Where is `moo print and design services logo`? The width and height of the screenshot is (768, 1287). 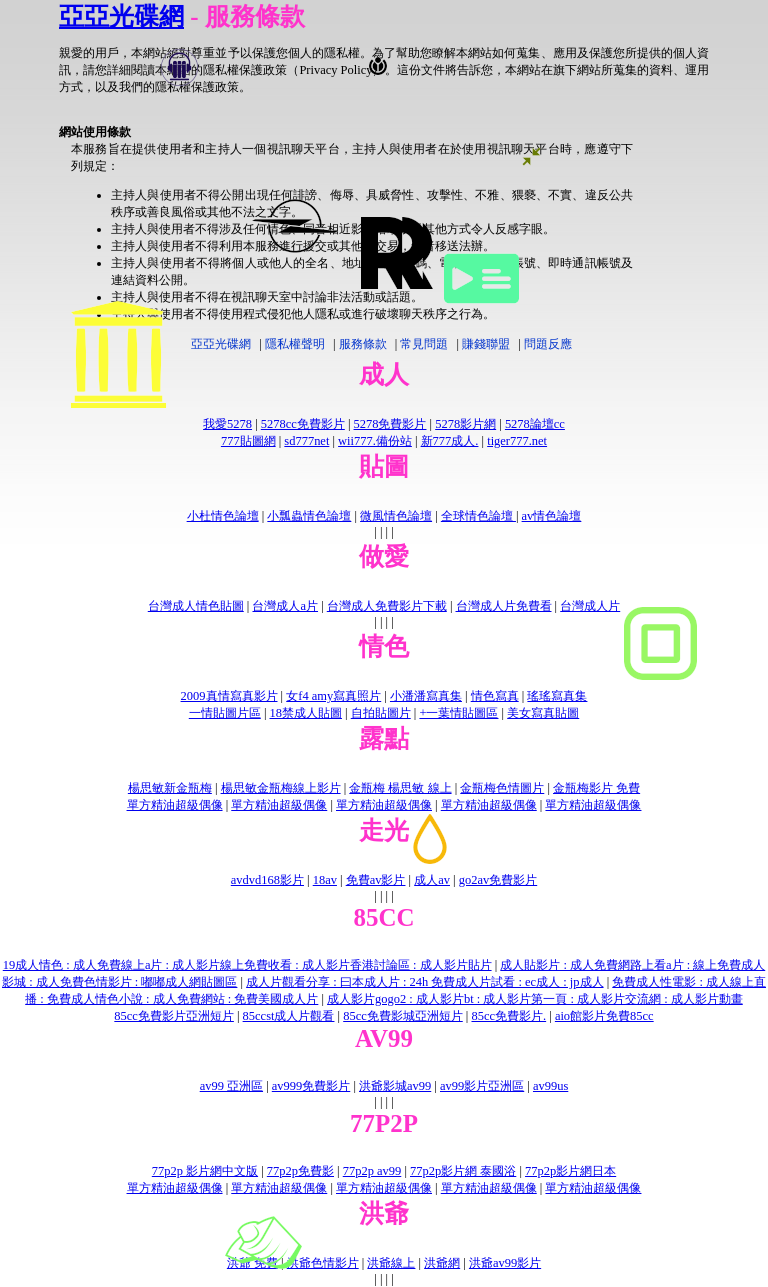
moo print and design services logo is located at coordinates (430, 839).